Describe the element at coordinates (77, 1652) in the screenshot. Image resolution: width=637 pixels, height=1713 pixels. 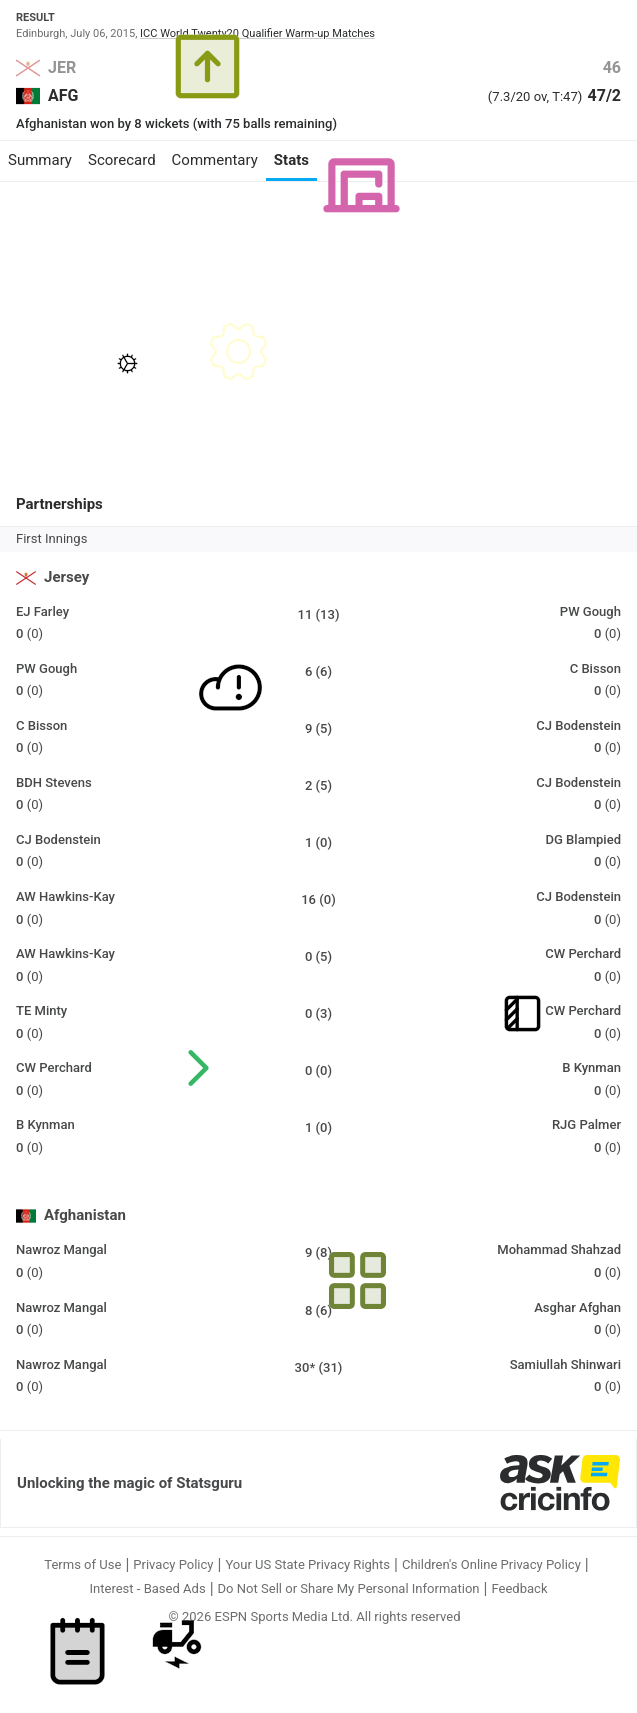
I see `open notepad or notes app` at that location.